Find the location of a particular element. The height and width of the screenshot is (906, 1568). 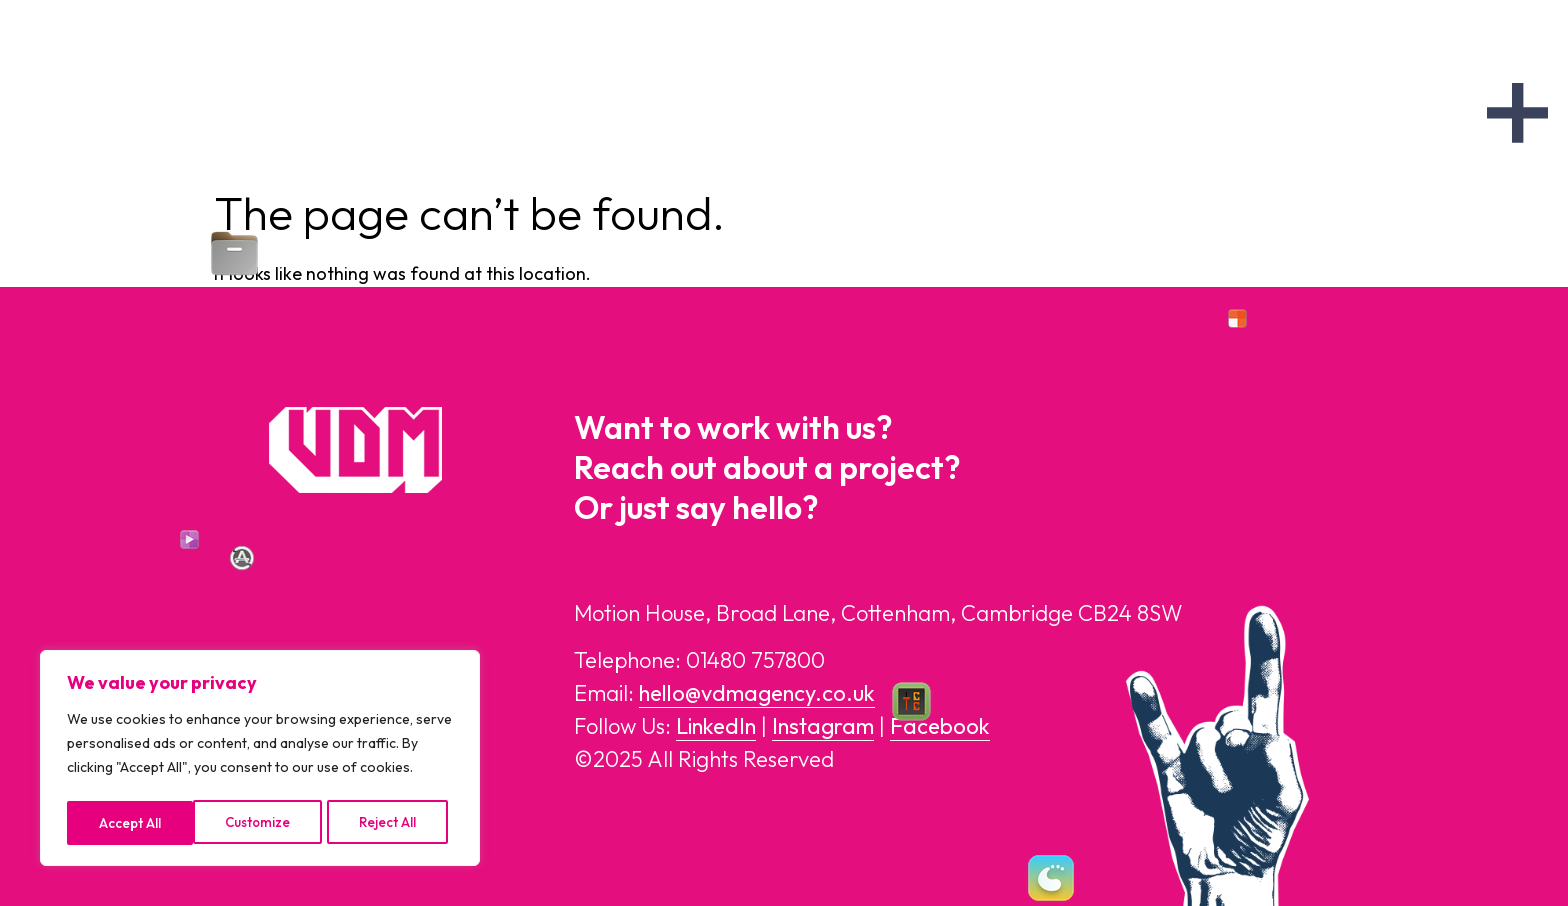

switch to the bottom-left workspace is located at coordinates (1237, 318).